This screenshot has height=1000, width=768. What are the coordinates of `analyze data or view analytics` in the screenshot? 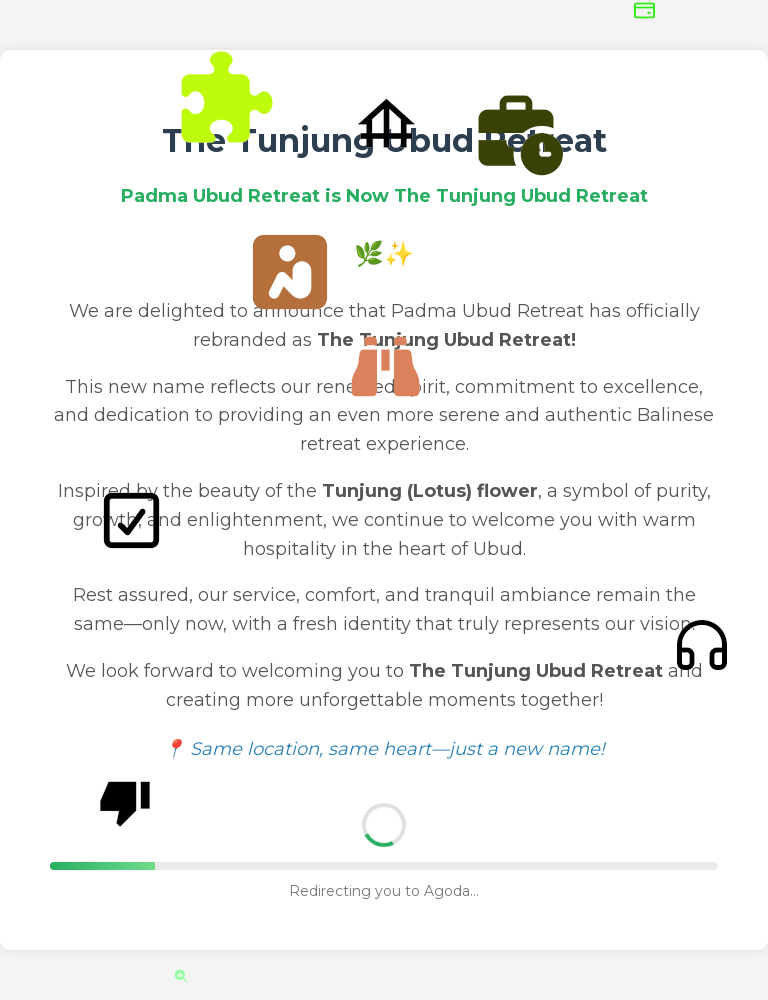 It's located at (181, 976).